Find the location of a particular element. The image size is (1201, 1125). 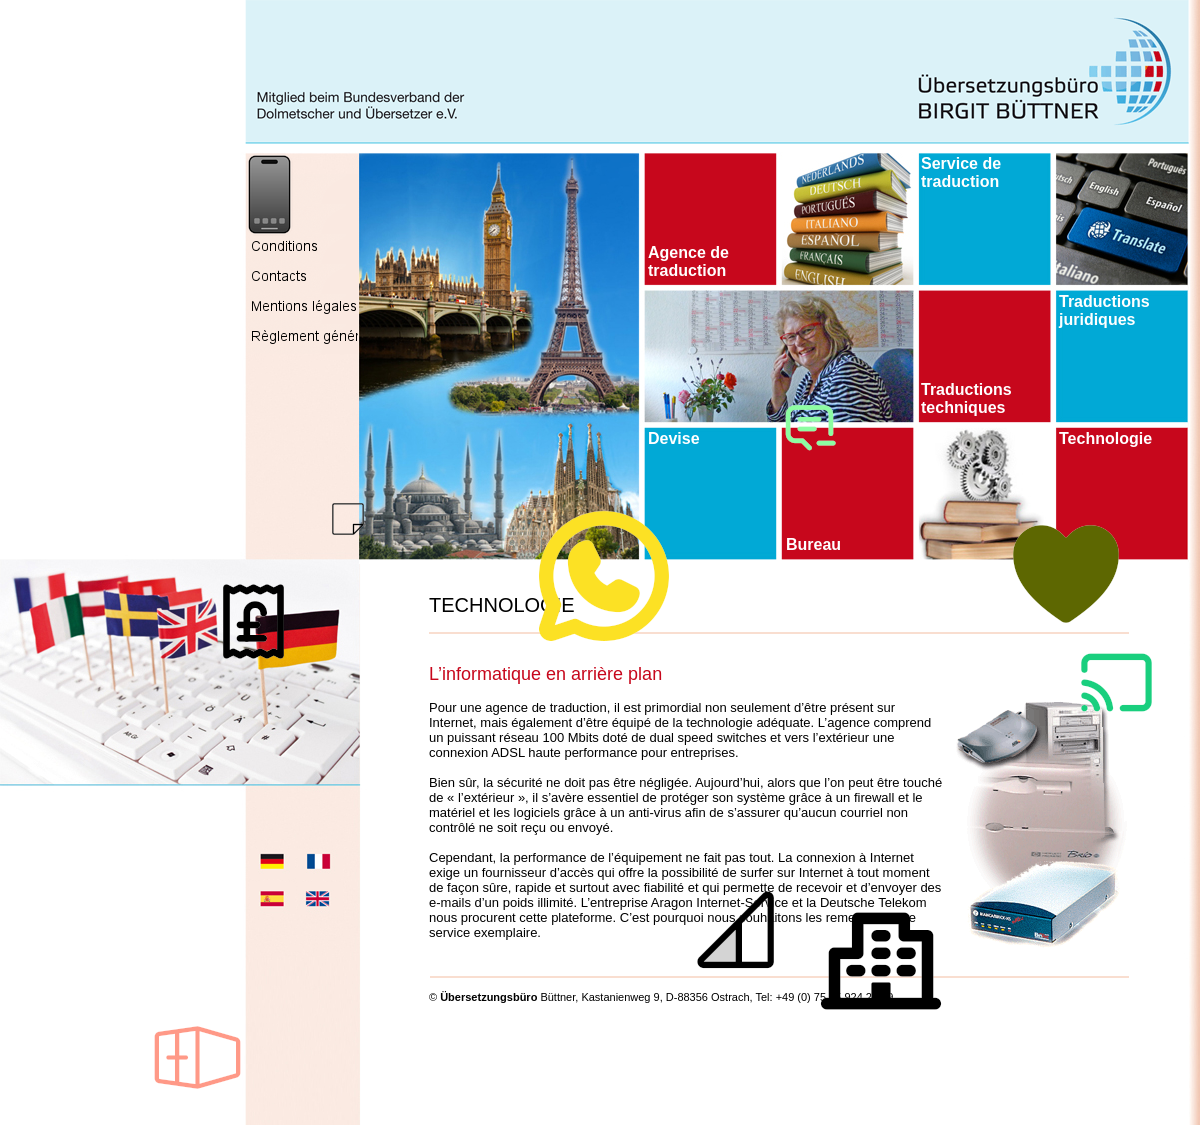

create a new note is located at coordinates (348, 519).